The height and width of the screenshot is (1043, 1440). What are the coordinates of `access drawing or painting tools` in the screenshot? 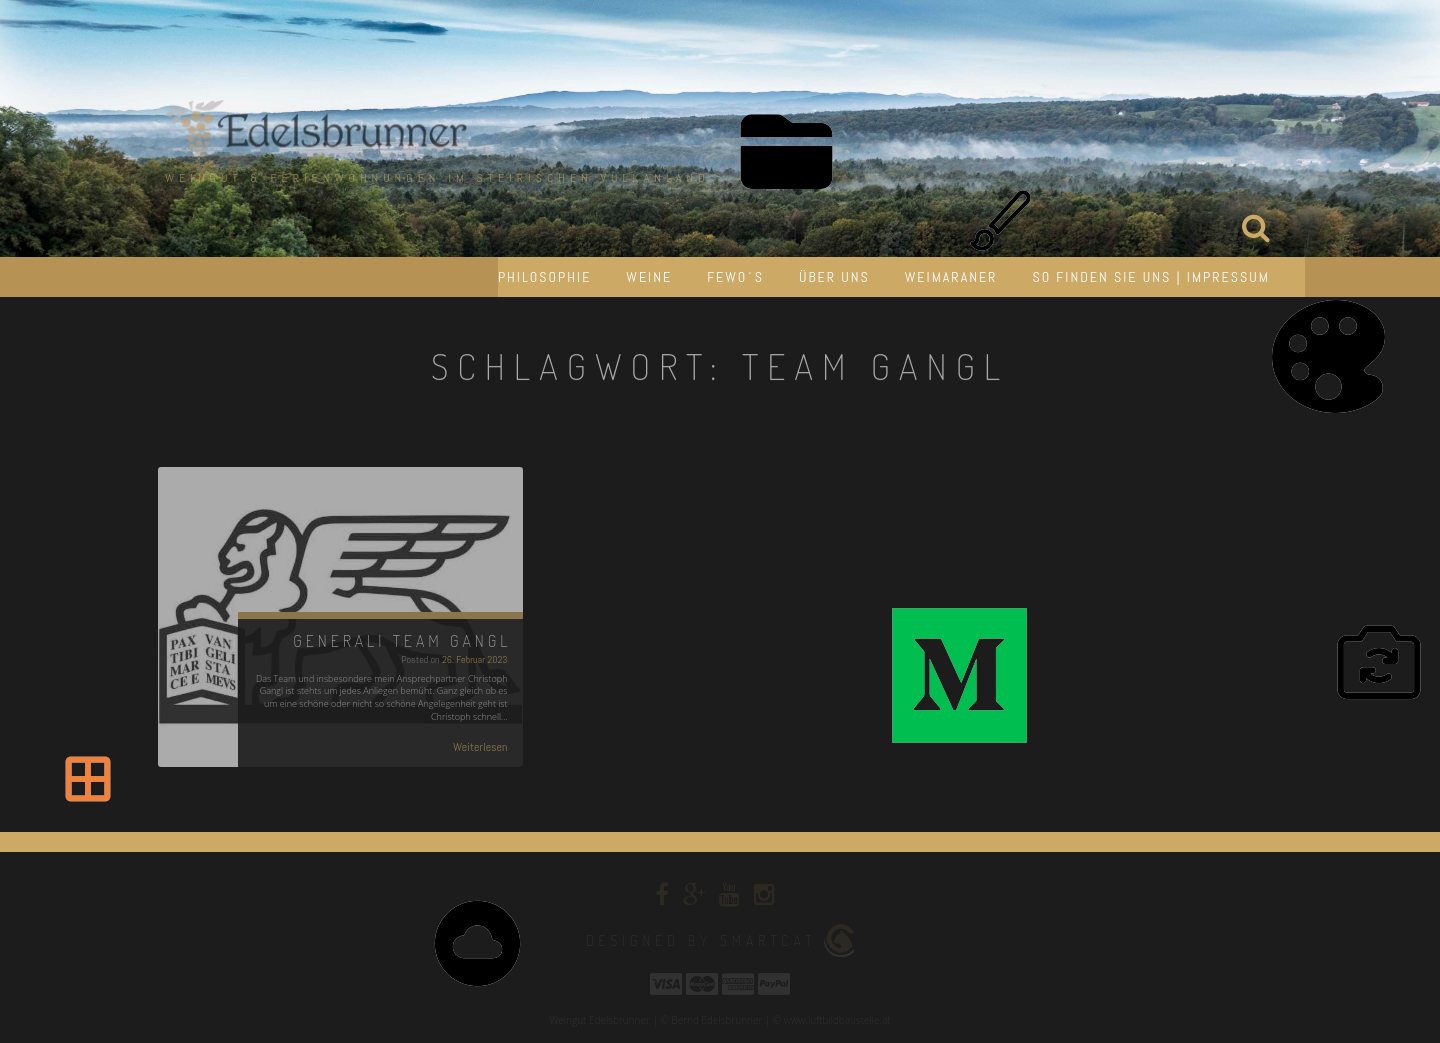 It's located at (1000, 220).